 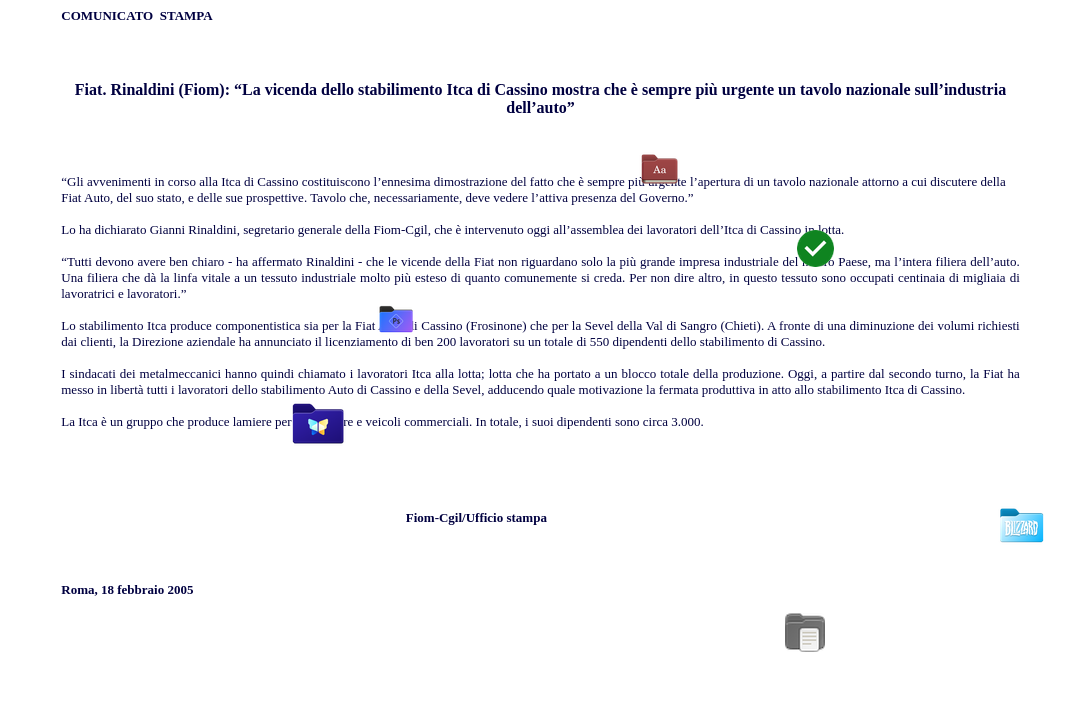 What do you see at coordinates (396, 320) in the screenshot?
I see `open folder containing adobe photoshop express files` at bounding box center [396, 320].